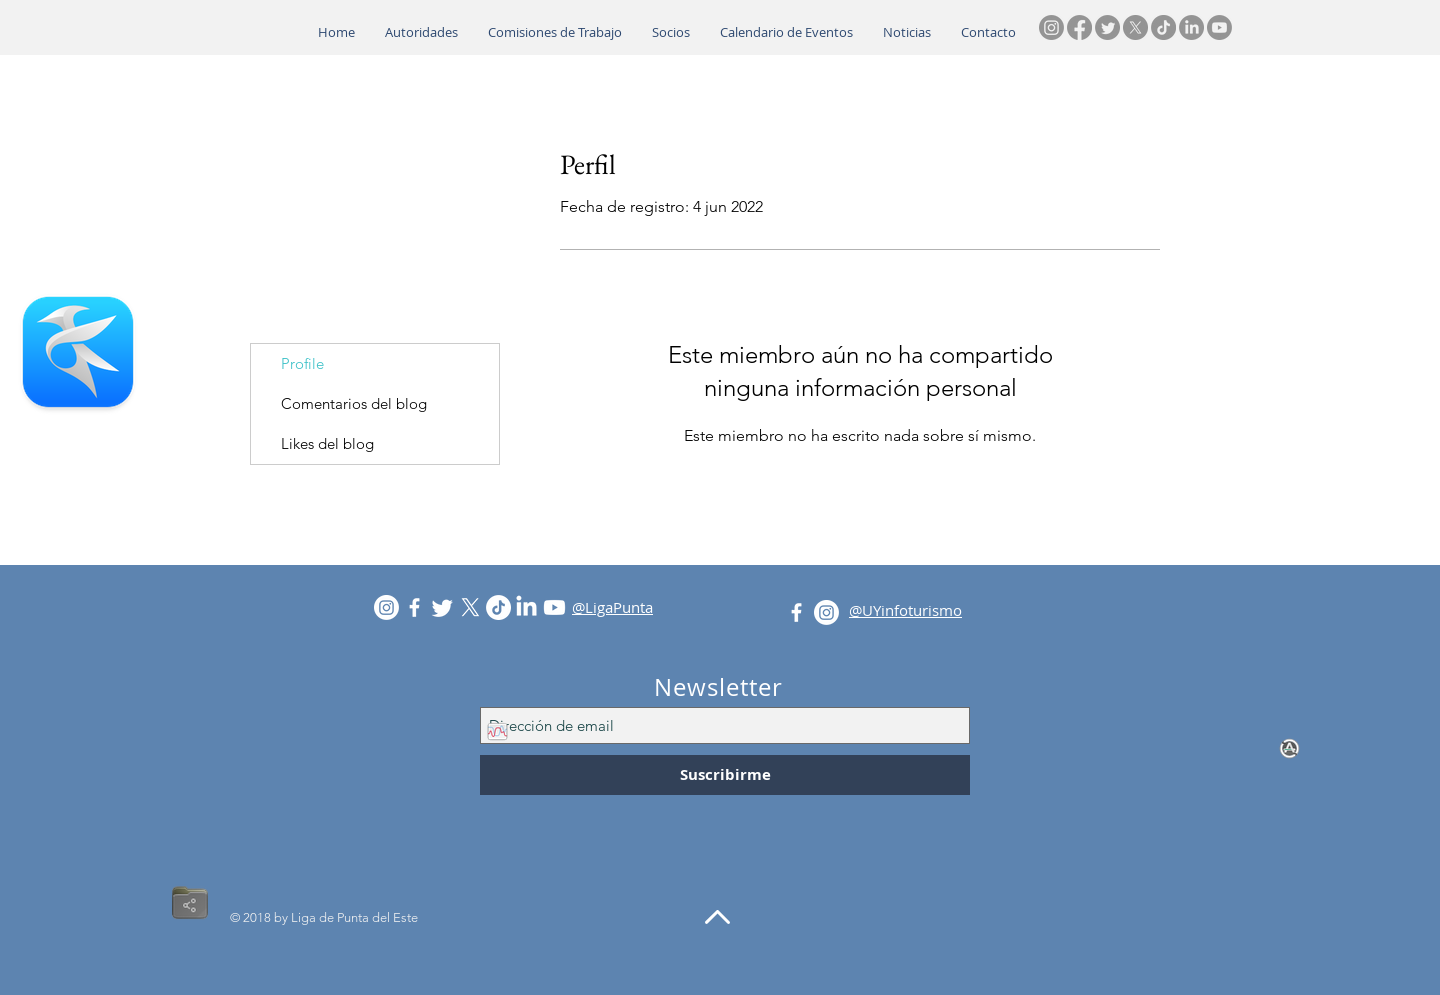  What do you see at coordinates (497, 731) in the screenshot?
I see `view power usage statistics and graphs` at bounding box center [497, 731].